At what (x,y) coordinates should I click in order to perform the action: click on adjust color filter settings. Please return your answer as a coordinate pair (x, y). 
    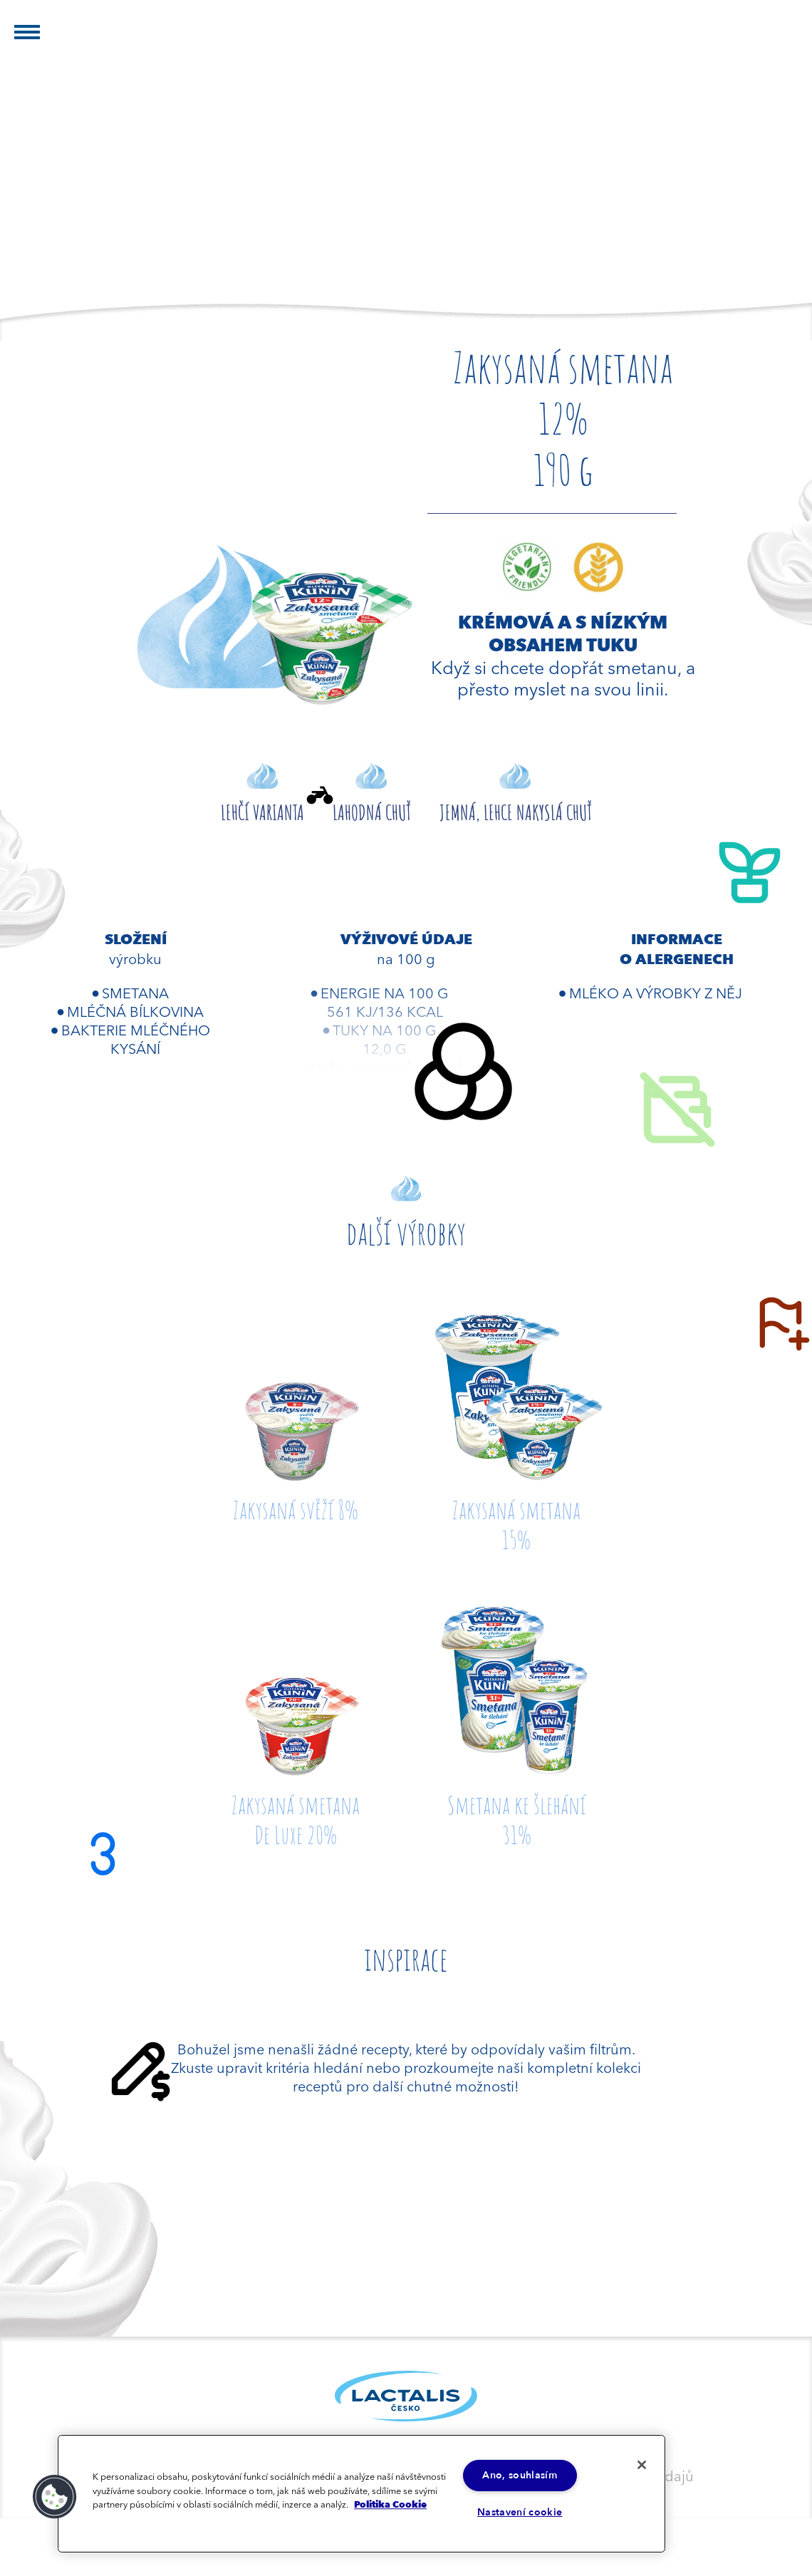
    Looking at the image, I should click on (463, 1071).